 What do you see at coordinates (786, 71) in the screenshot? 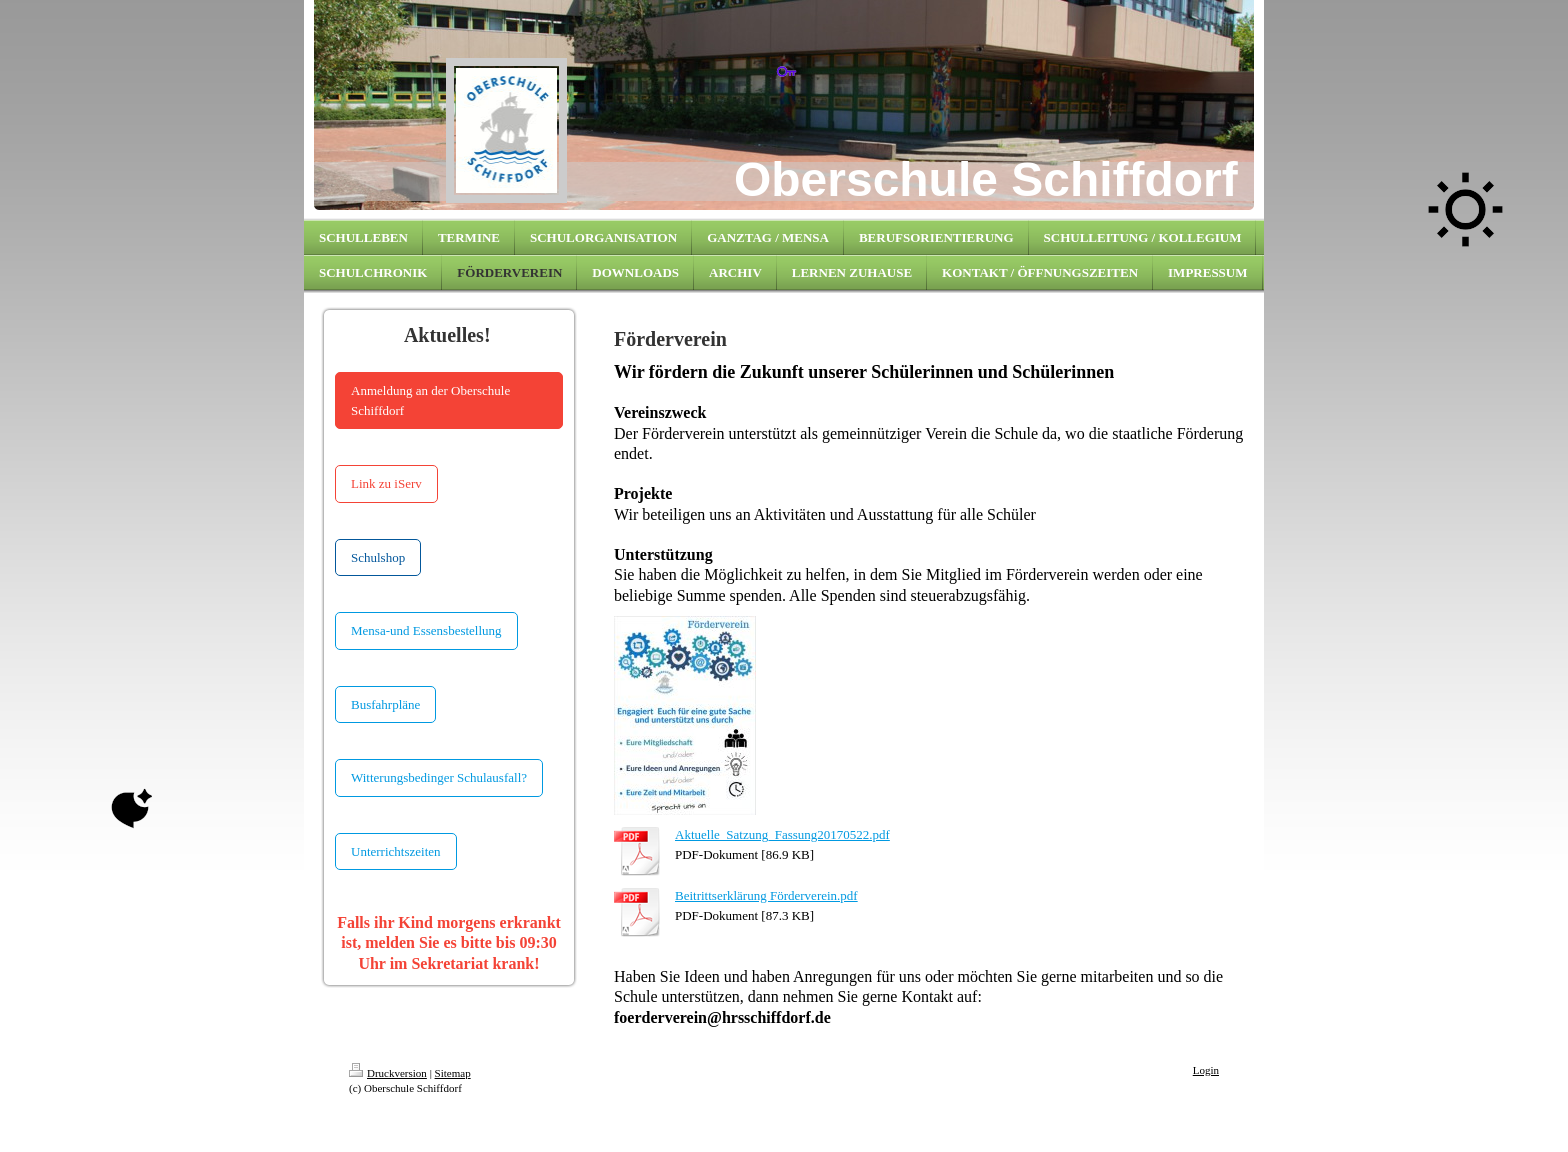
I see `access security or encryption settings` at bounding box center [786, 71].